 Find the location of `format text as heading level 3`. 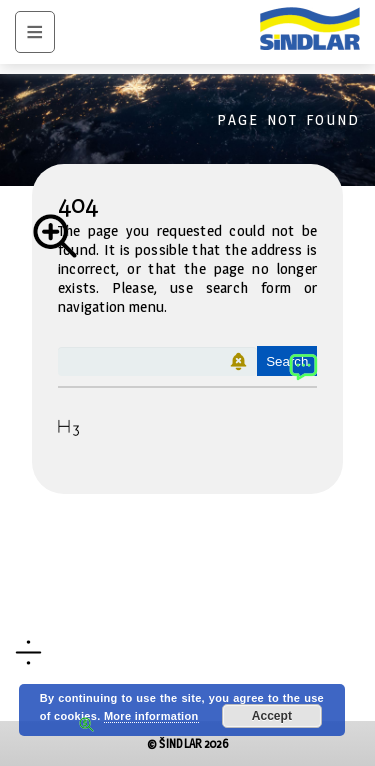

format text as heading level 3 is located at coordinates (67, 427).